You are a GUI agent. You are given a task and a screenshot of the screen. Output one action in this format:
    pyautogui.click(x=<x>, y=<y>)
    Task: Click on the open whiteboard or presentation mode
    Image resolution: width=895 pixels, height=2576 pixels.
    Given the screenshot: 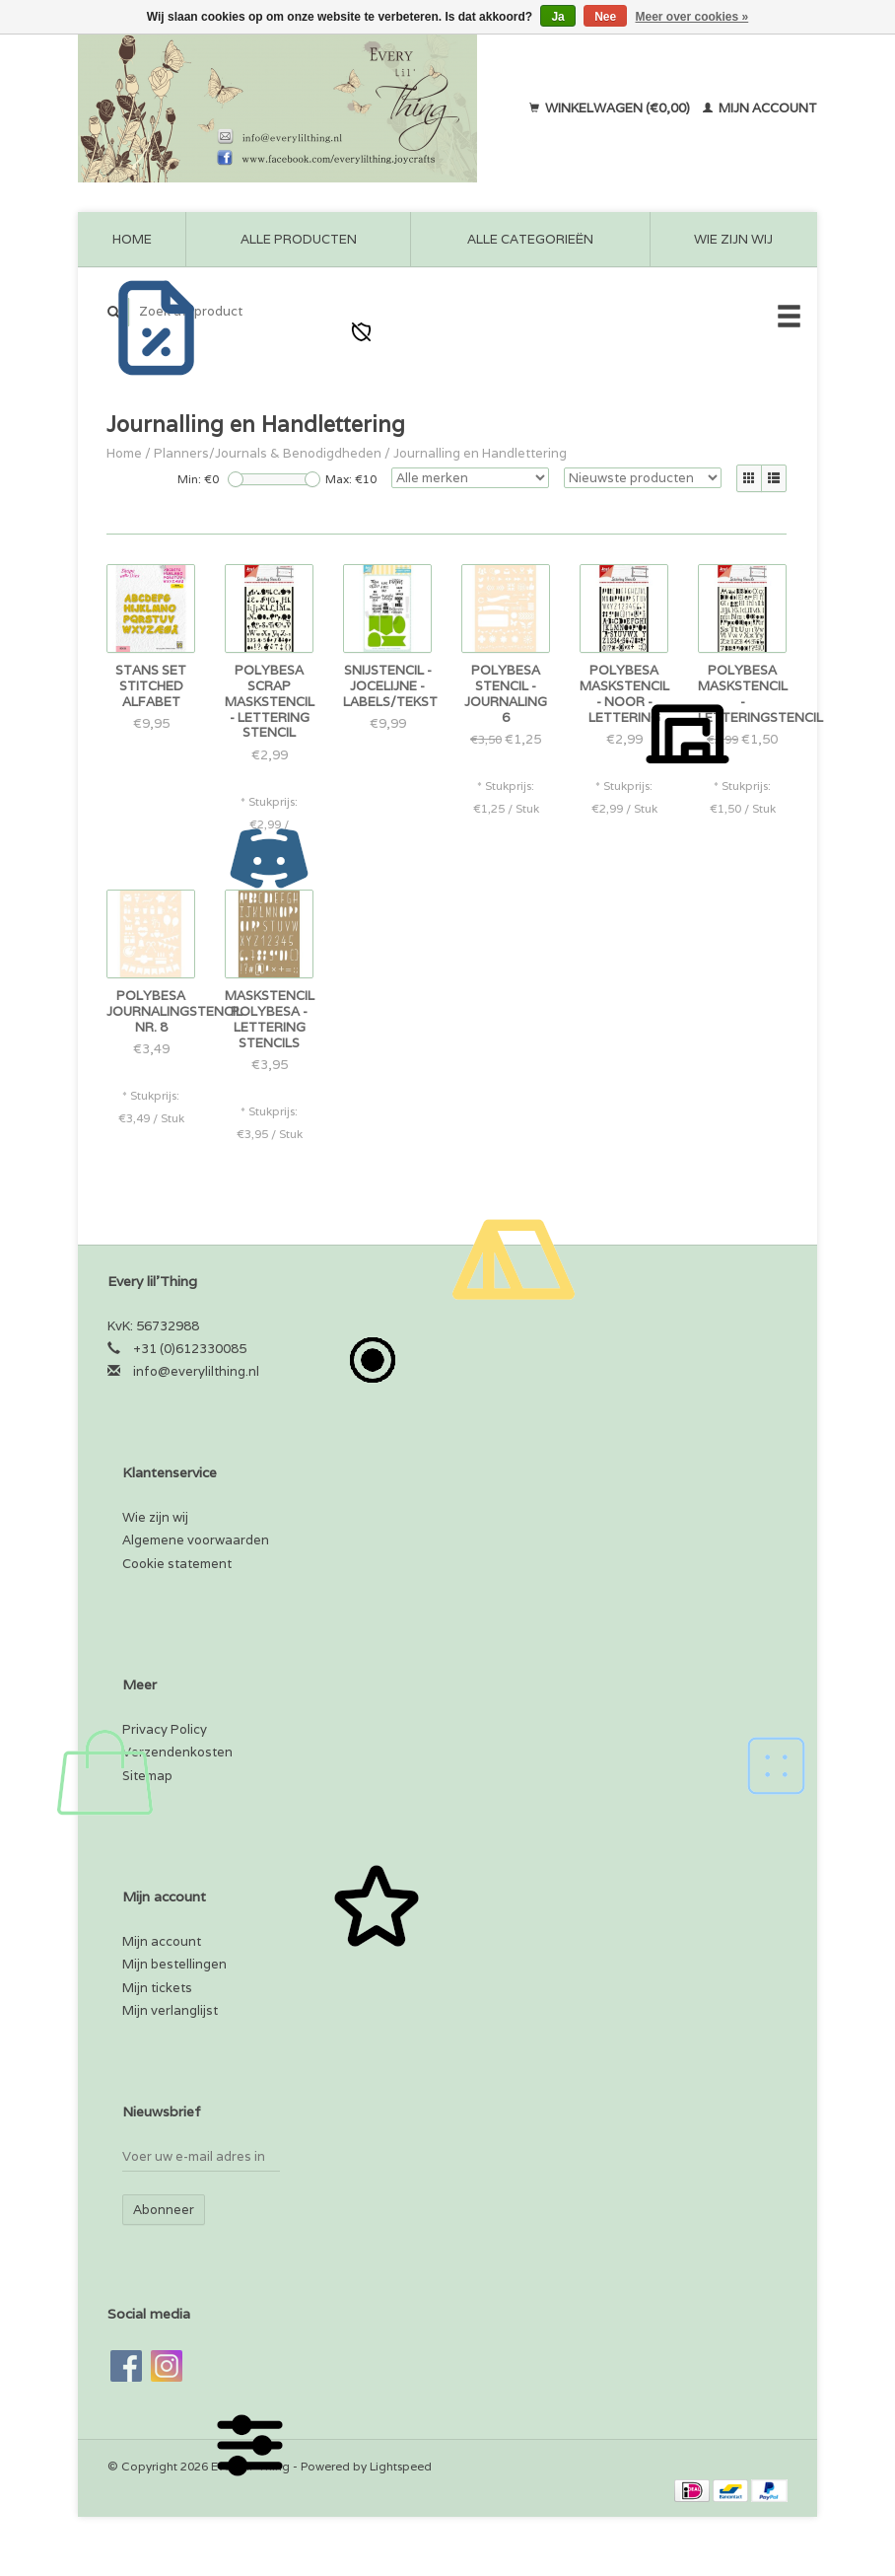 What is the action you would take?
    pyautogui.click(x=687, y=735)
    